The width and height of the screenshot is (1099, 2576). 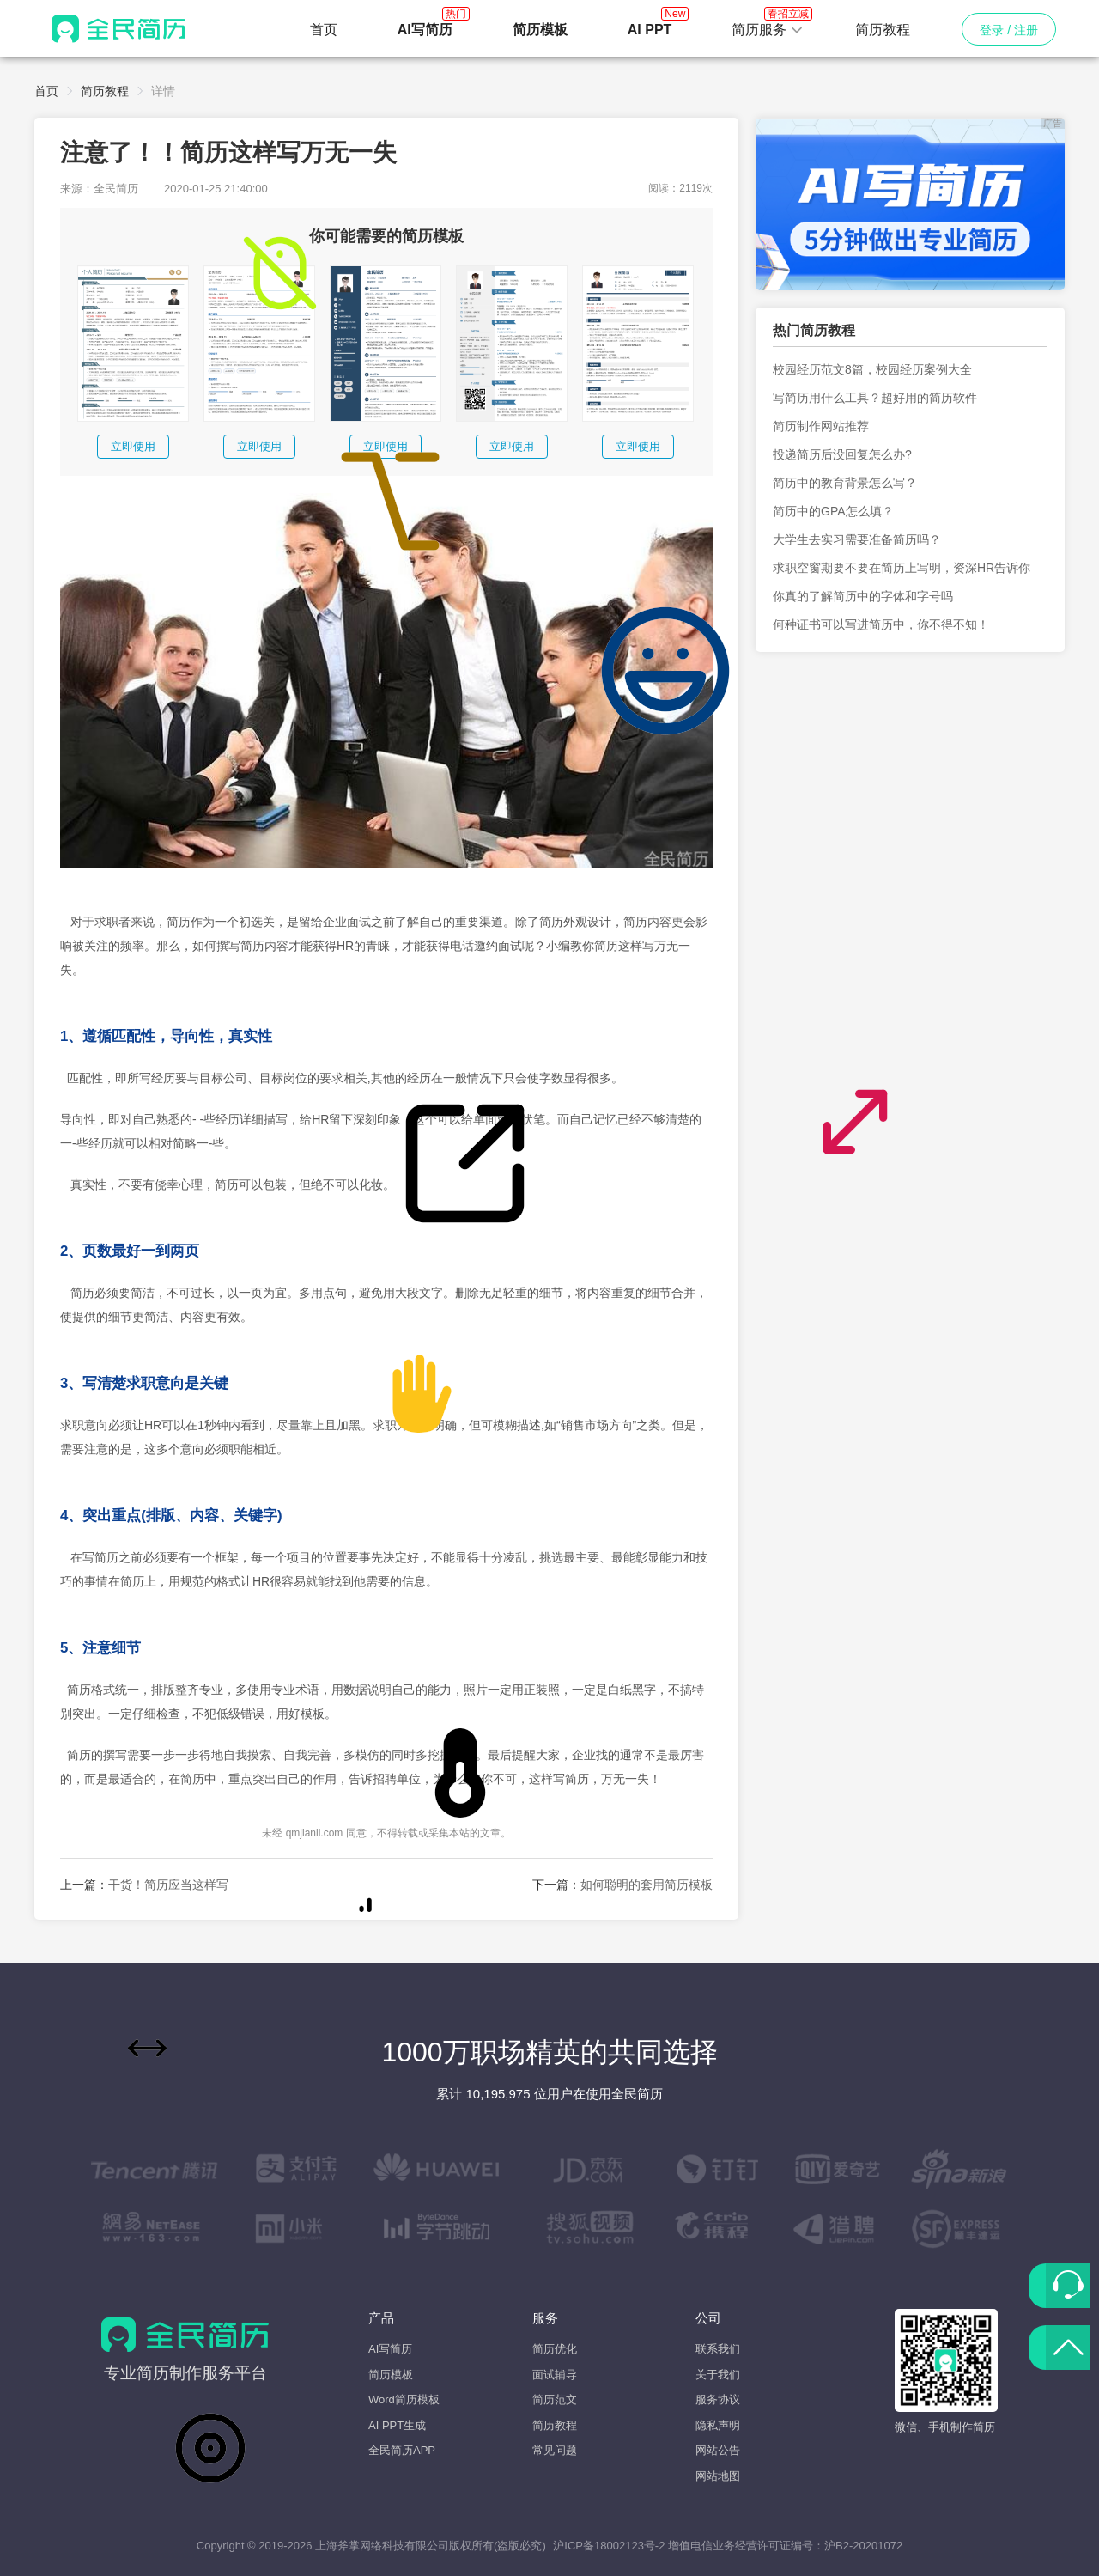 I want to click on react with laughter to a message, so click(x=665, y=671).